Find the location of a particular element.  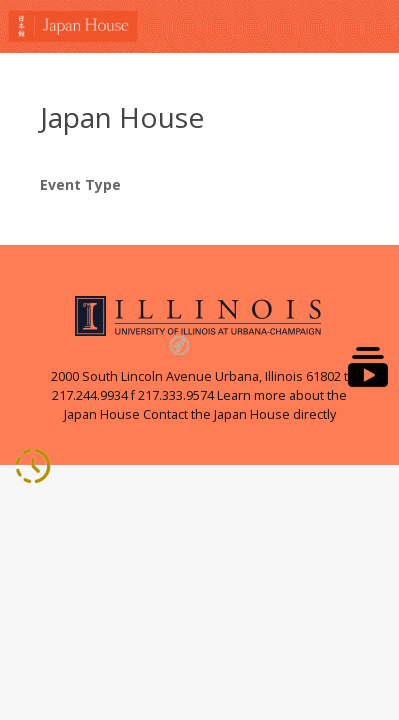

symfony framework logo is located at coordinates (179, 345).